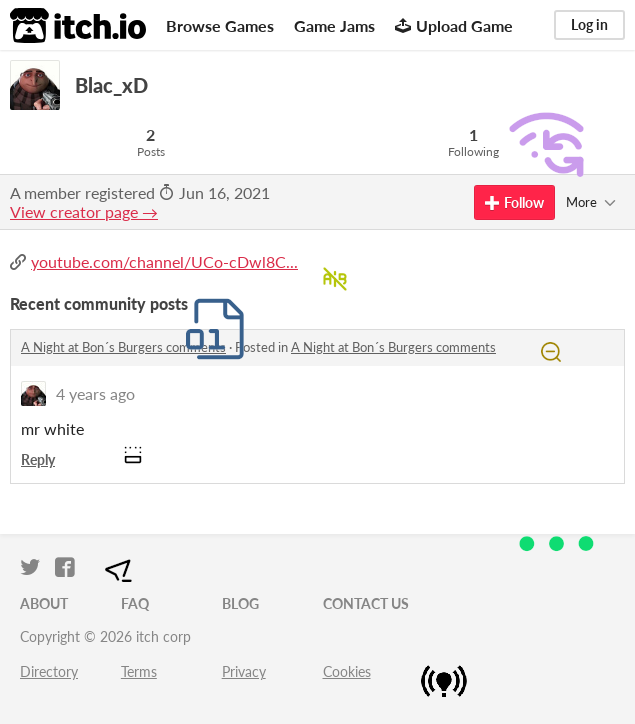 This screenshot has width=635, height=724. Describe the element at coordinates (133, 455) in the screenshot. I see `align content to bottom of container` at that location.